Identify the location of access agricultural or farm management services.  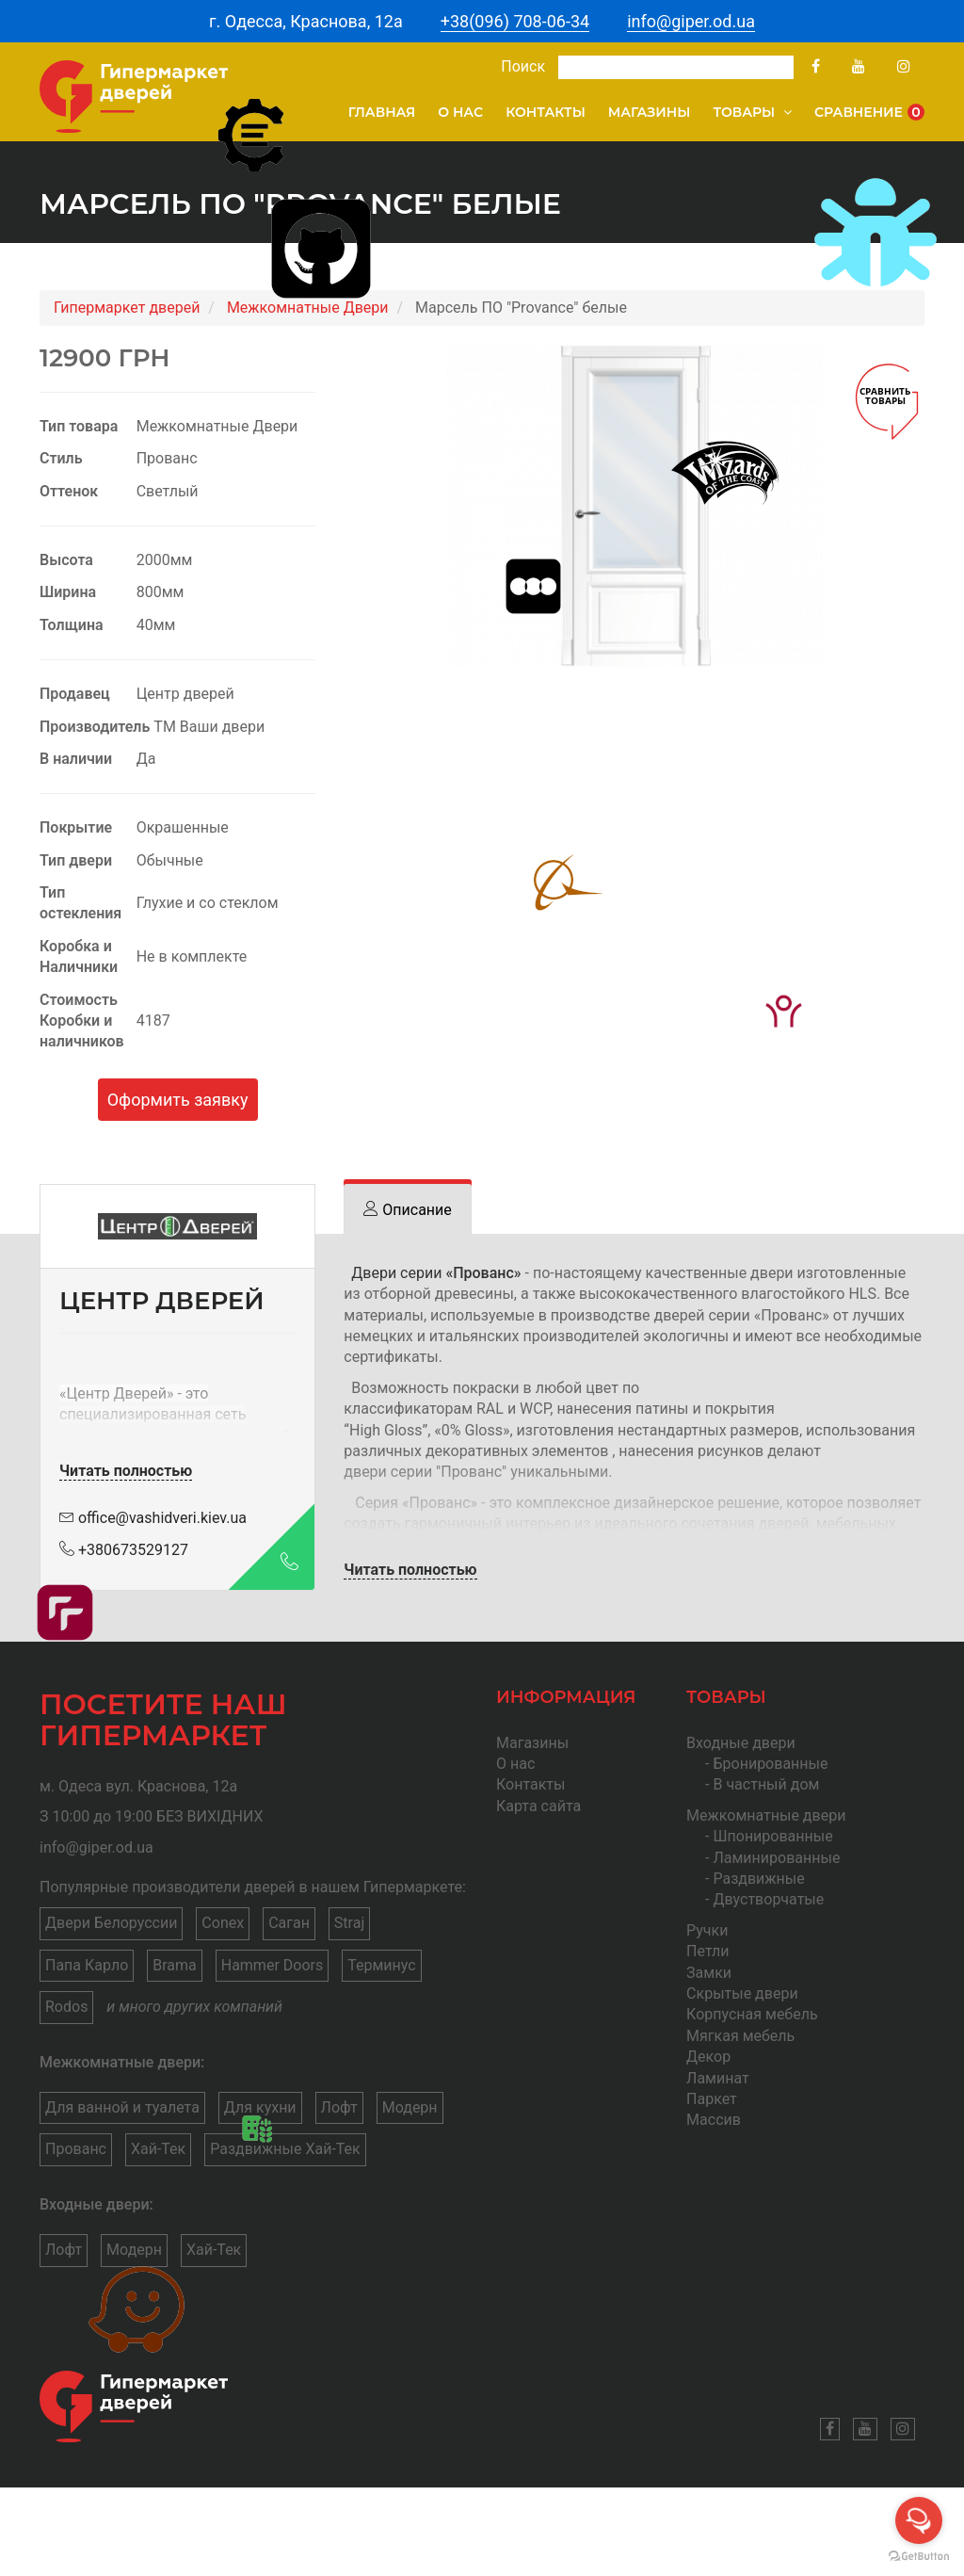
(256, 2128).